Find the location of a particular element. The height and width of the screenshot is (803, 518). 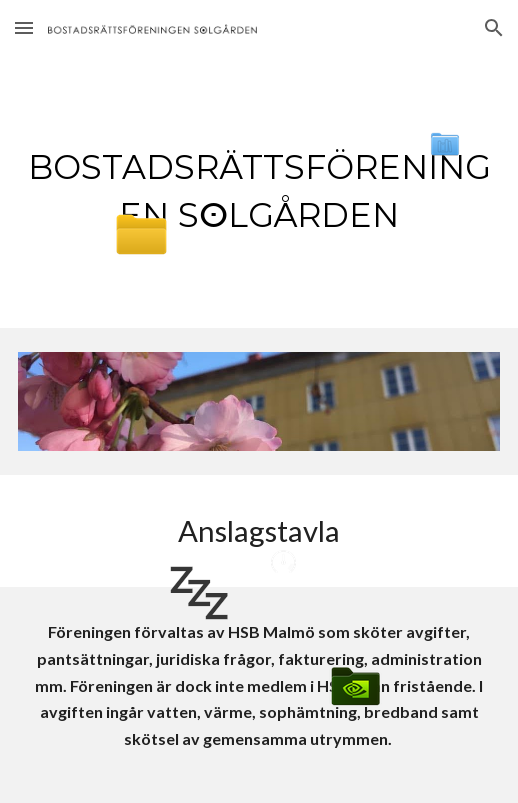

view system performance metrics is located at coordinates (283, 561).